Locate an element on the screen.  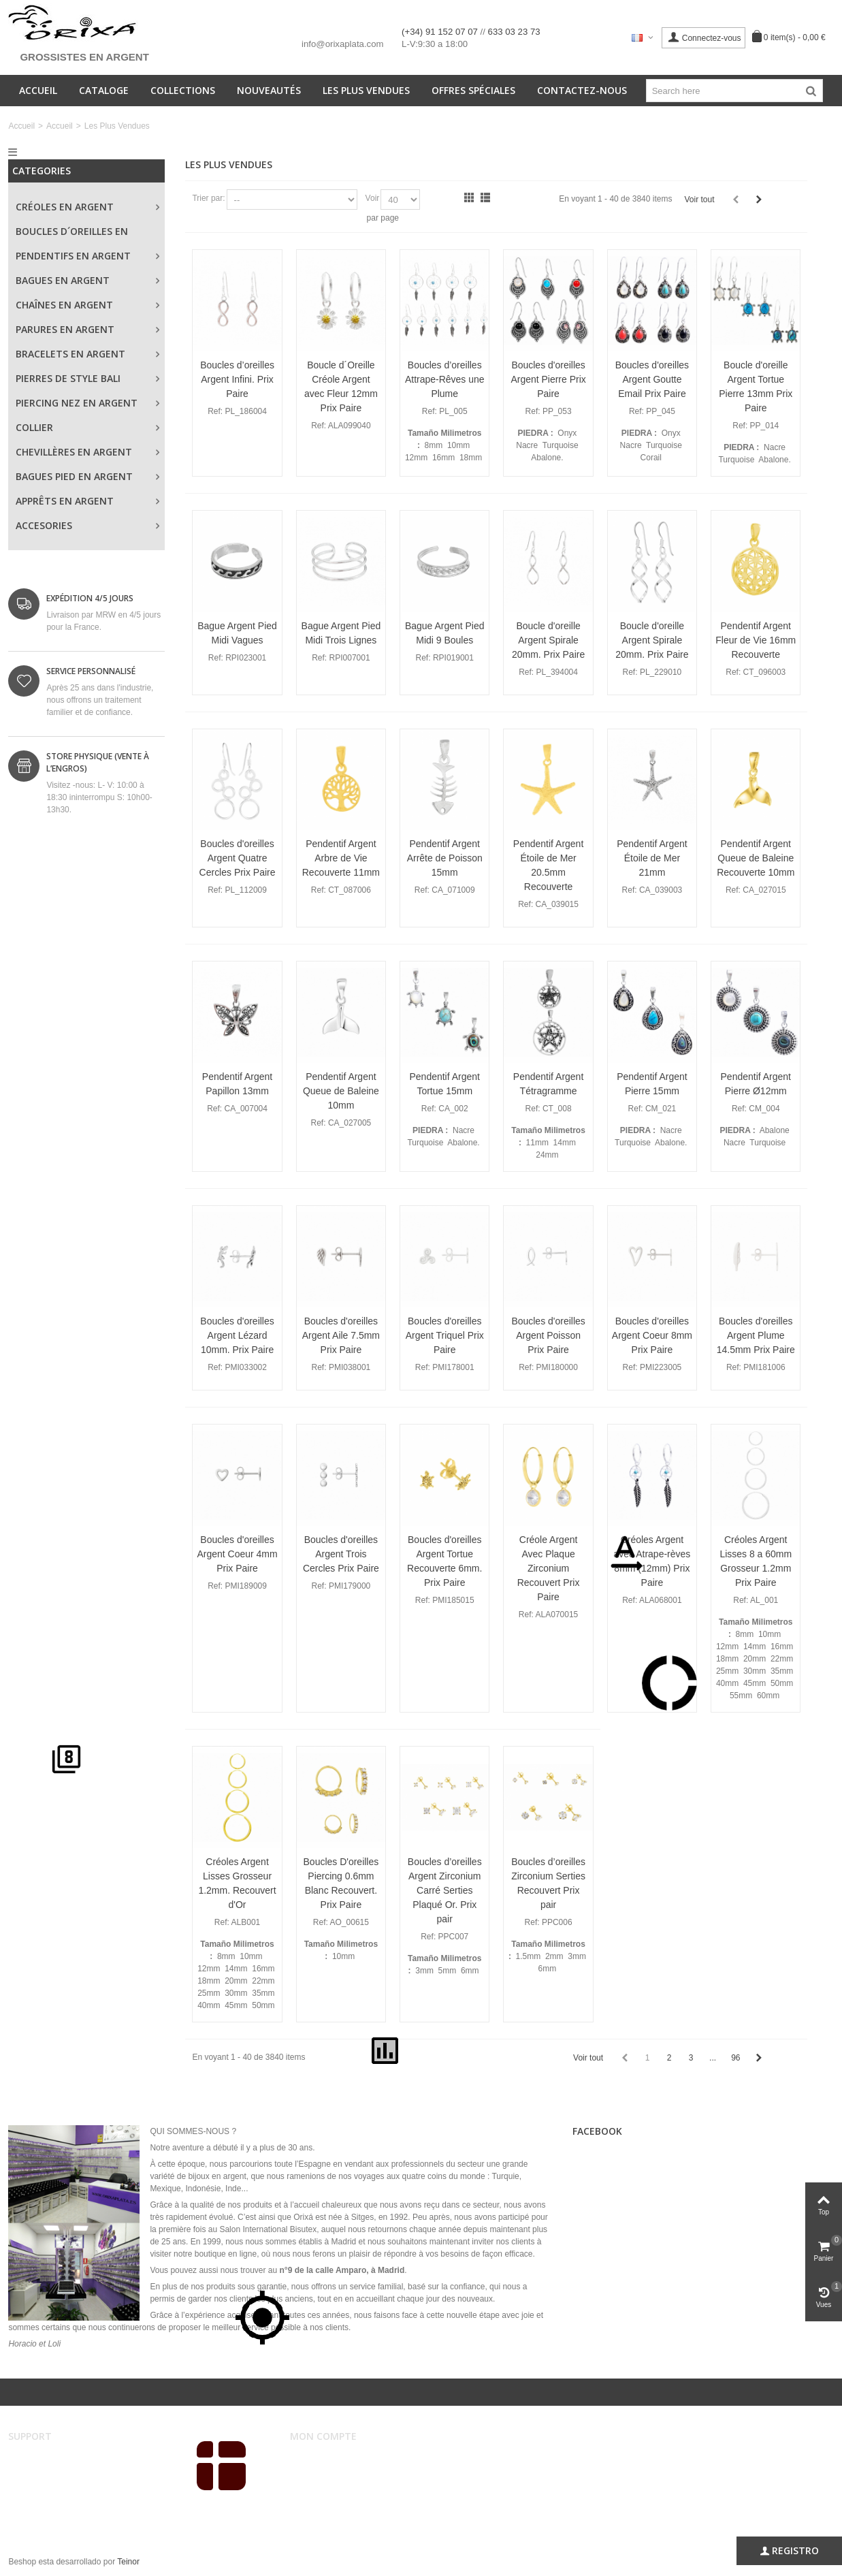
set text to horizontal orientation is located at coordinates (625, 1554).